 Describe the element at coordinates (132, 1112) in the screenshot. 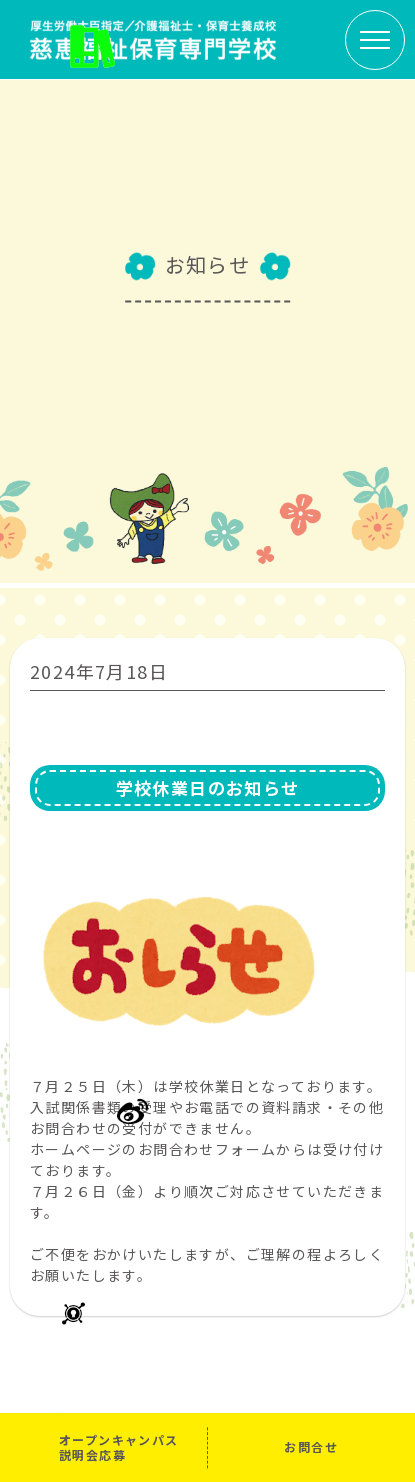

I see `open weibo app` at that location.